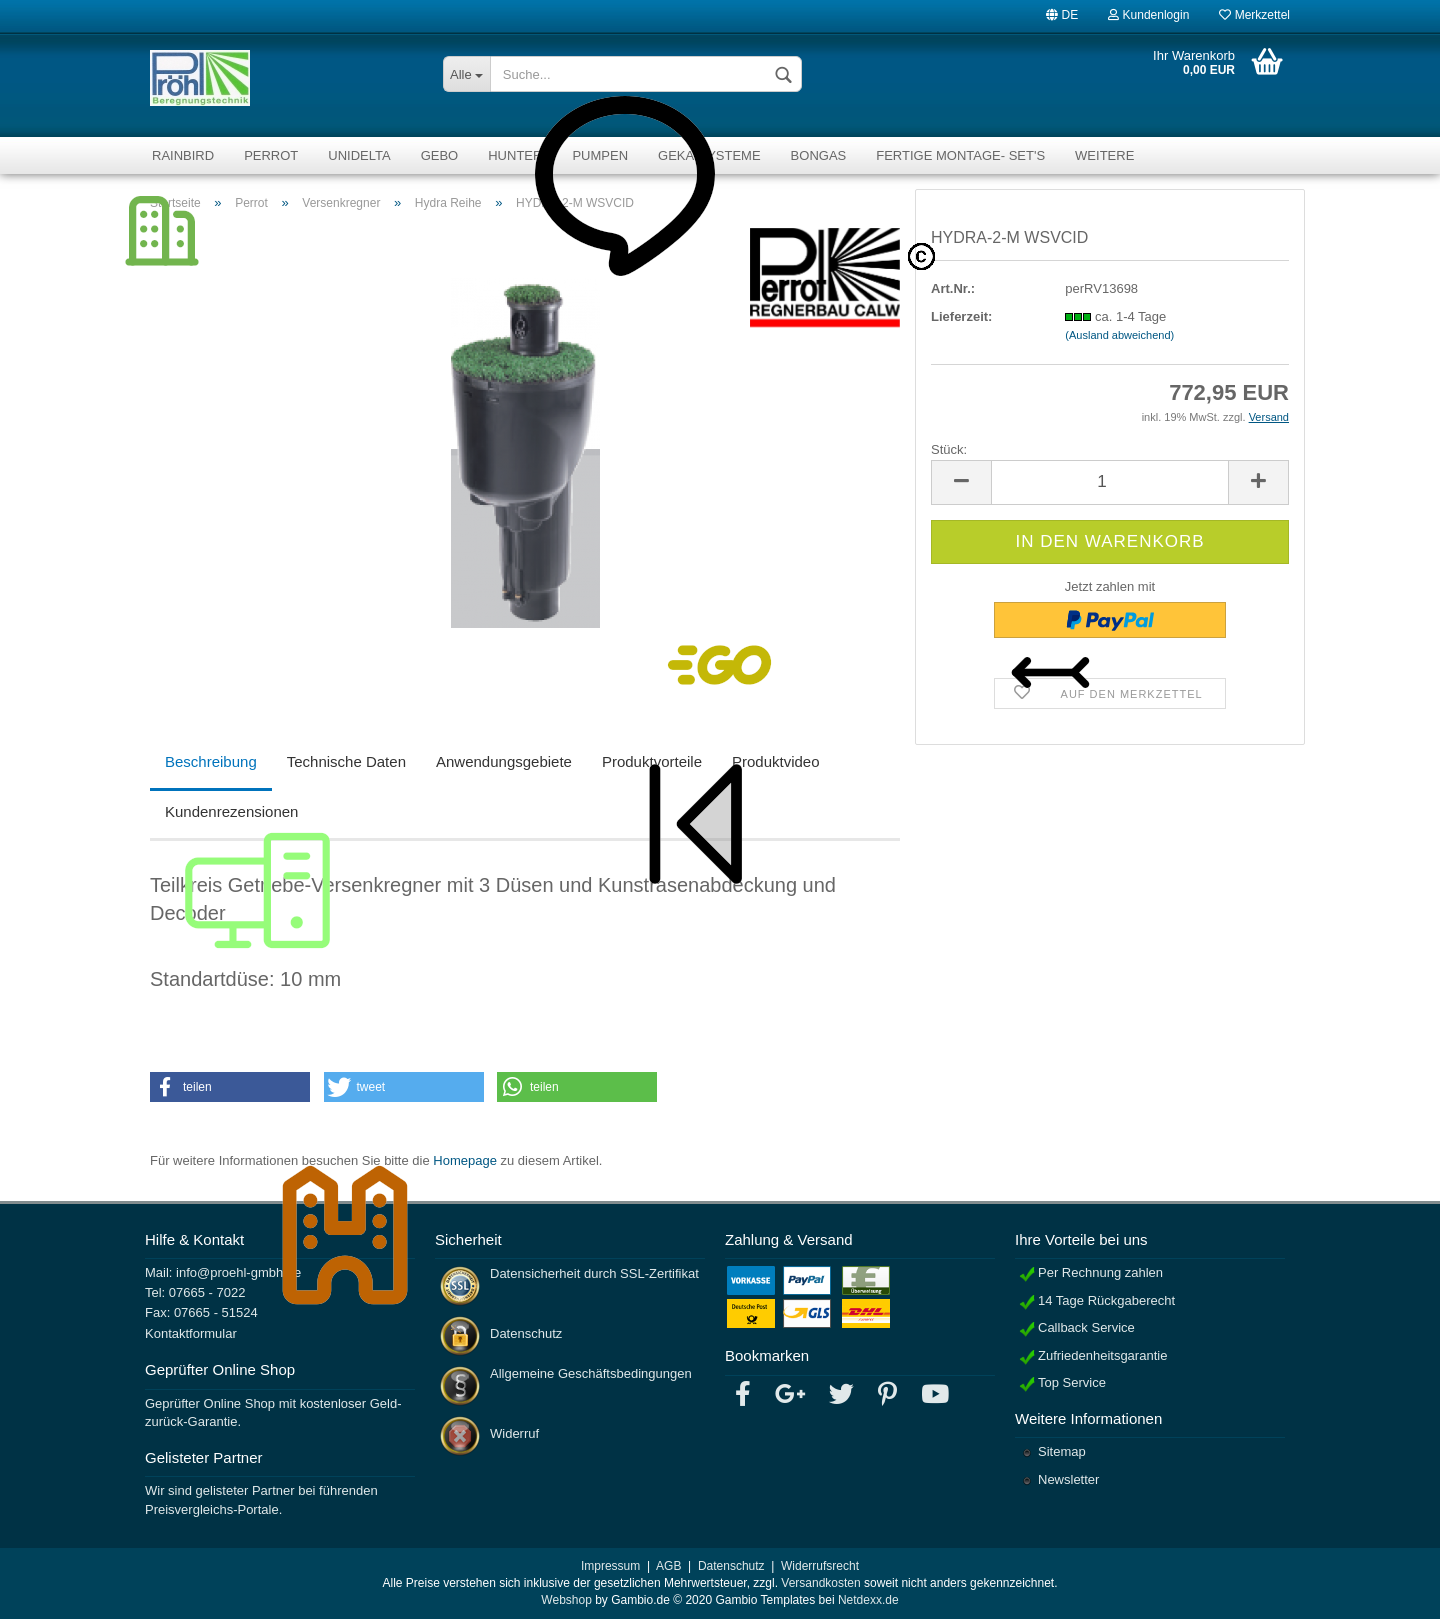 Image resolution: width=1440 pixels, height=1619 pixels. I want to click on access fortress or castle-related content, so click(345, 1235).